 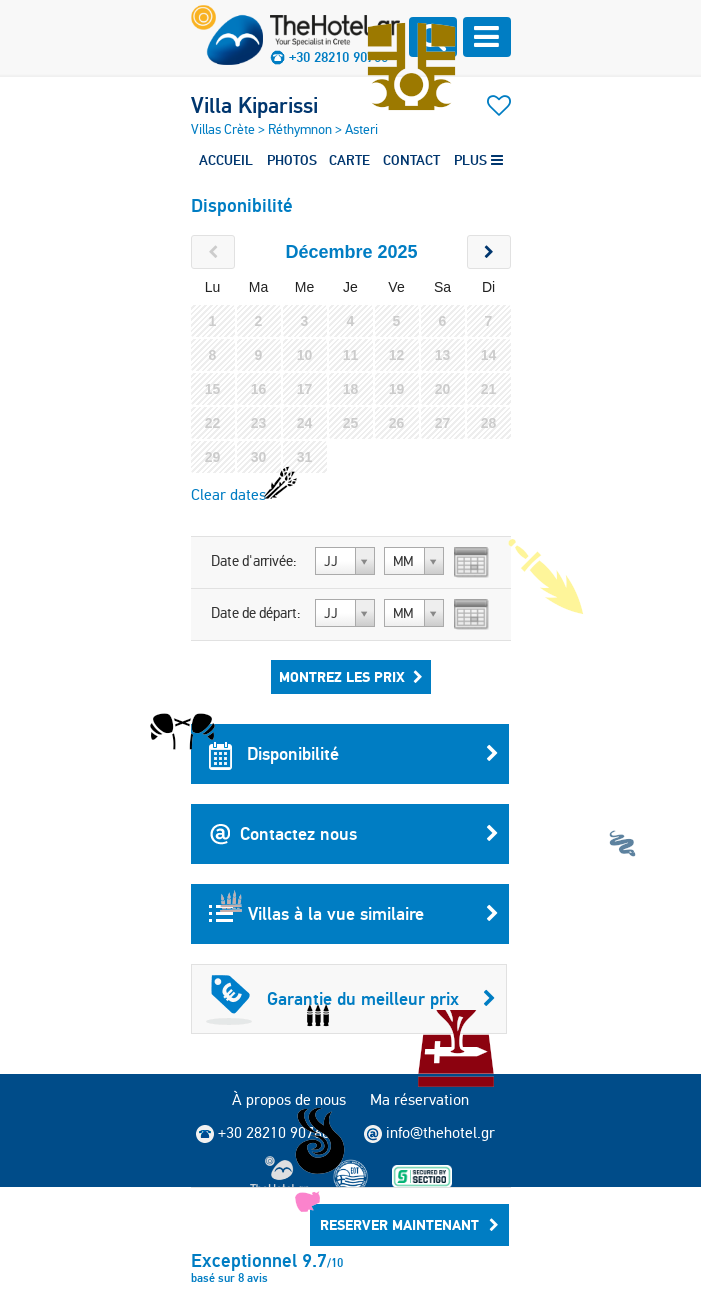 I want to click on indicates weather effect active in game, so click(x=320, y=1141).